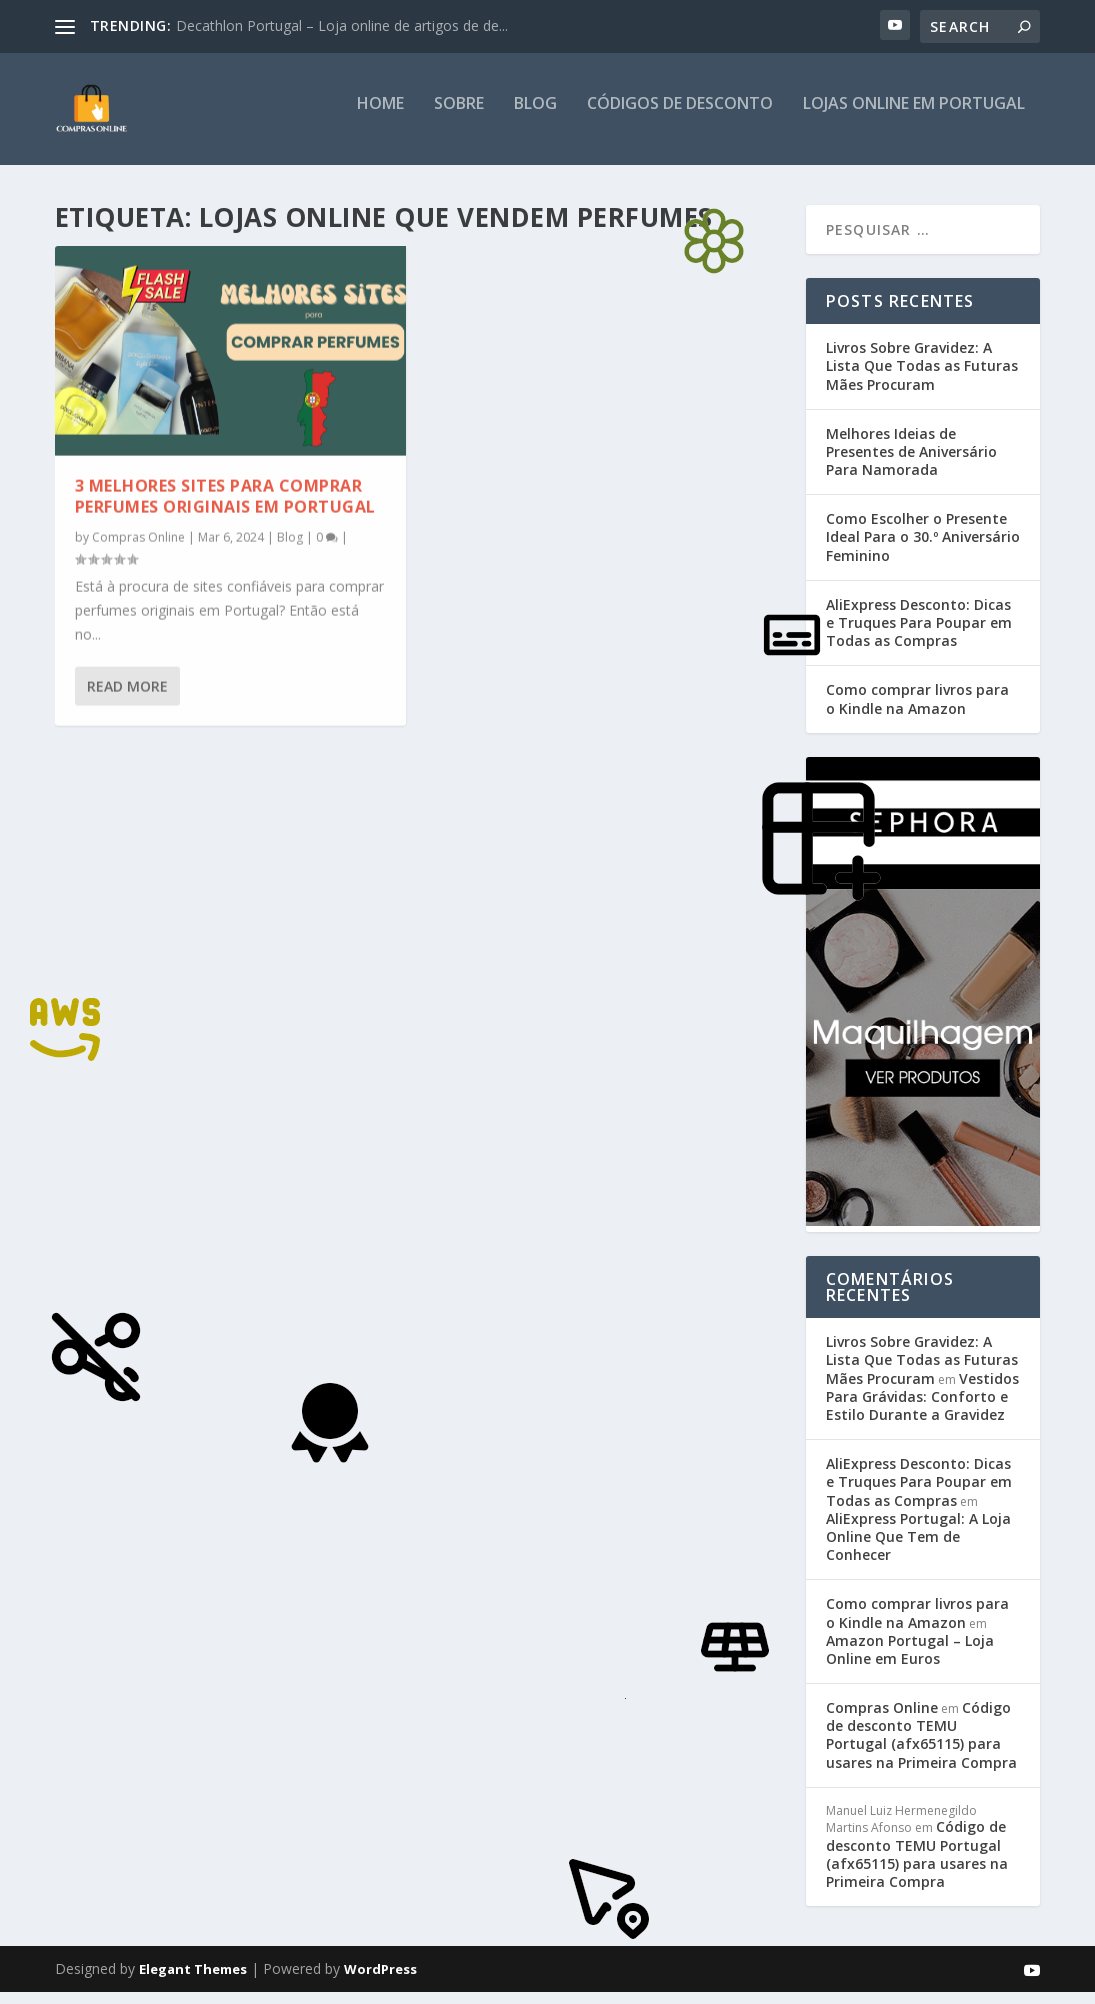  What do you see at coordinates (735, 1647) in the screenshot?
I see `view solar energy or panel settings` at bounding box center [735, 1647].